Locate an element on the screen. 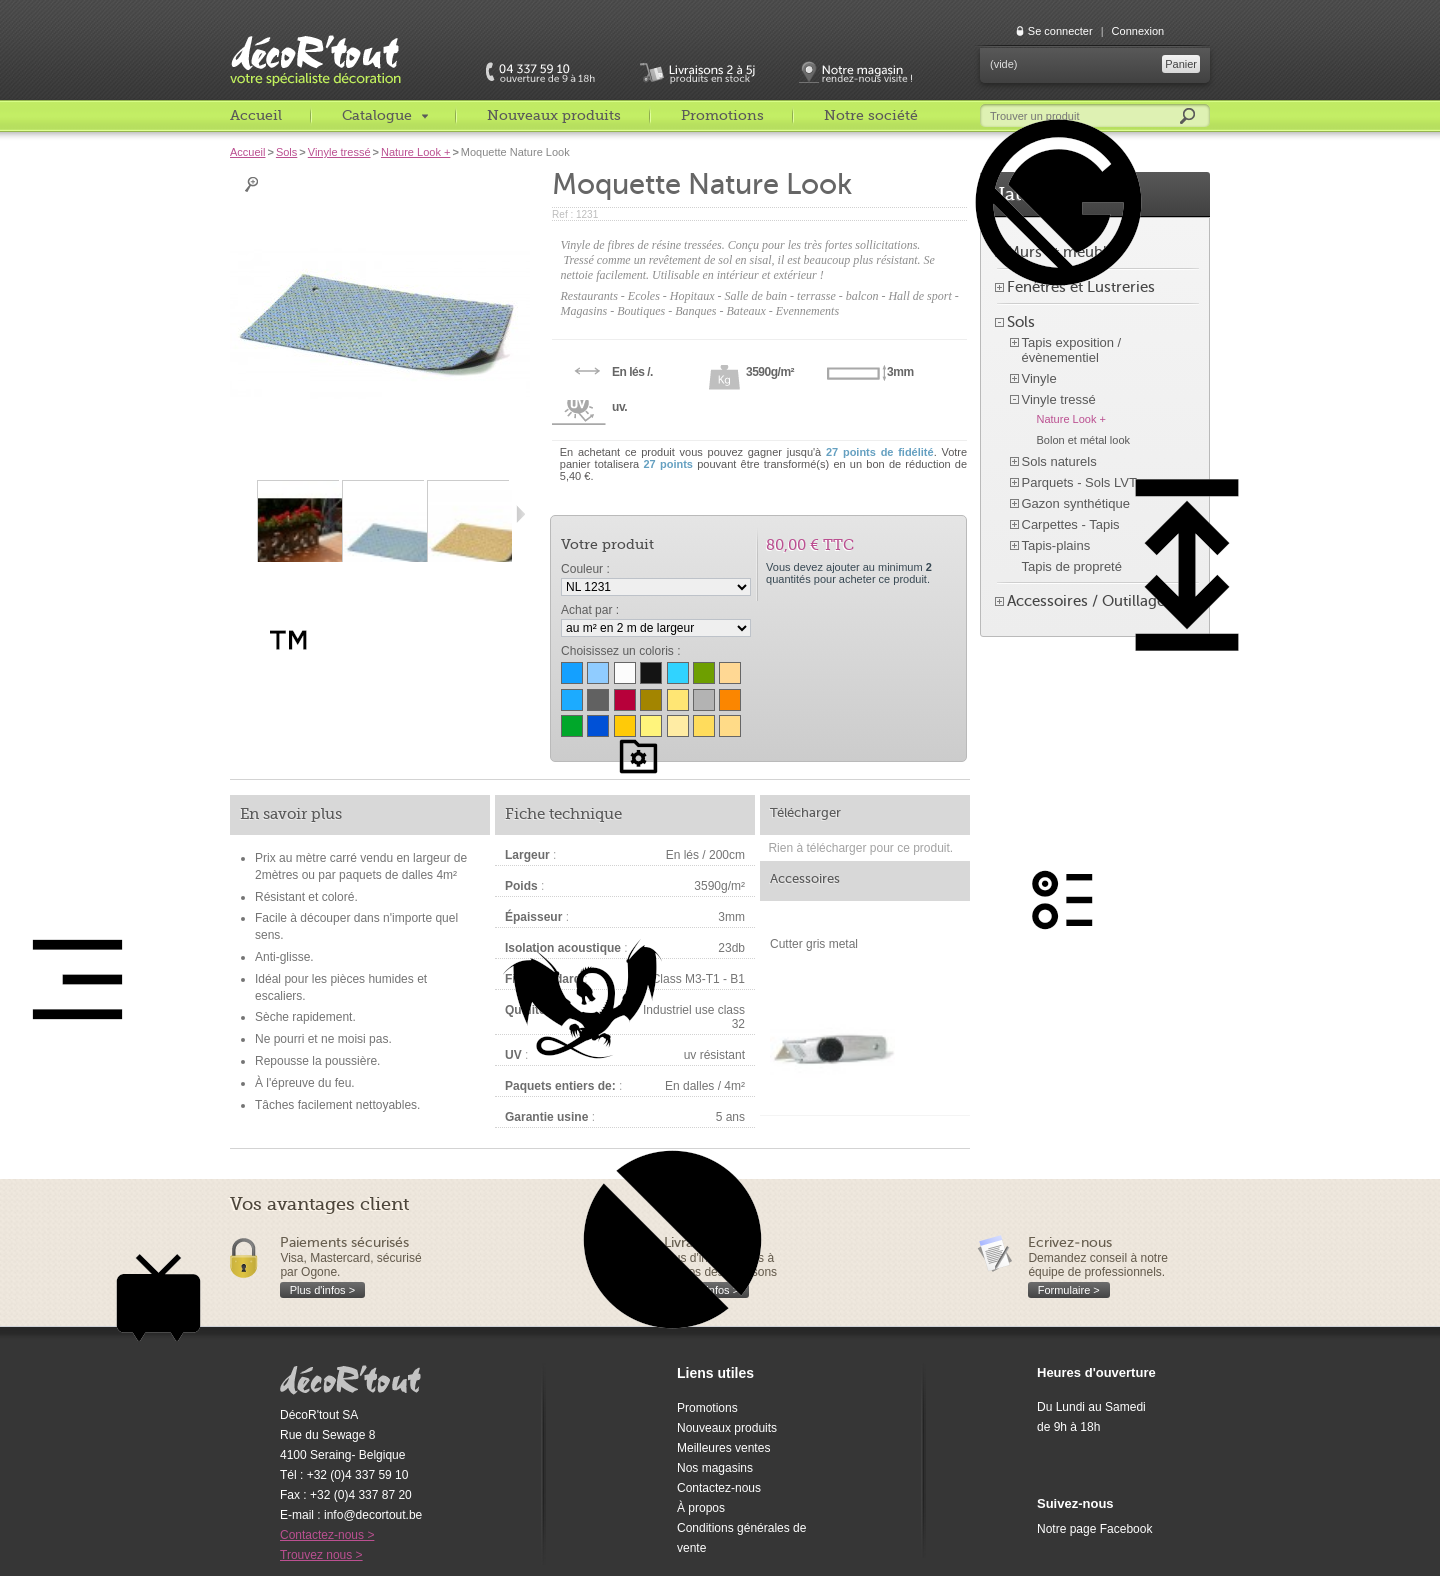 This screenshot has height=1576, width=1440. select an option from a list is located at coordinates (1063, 900).